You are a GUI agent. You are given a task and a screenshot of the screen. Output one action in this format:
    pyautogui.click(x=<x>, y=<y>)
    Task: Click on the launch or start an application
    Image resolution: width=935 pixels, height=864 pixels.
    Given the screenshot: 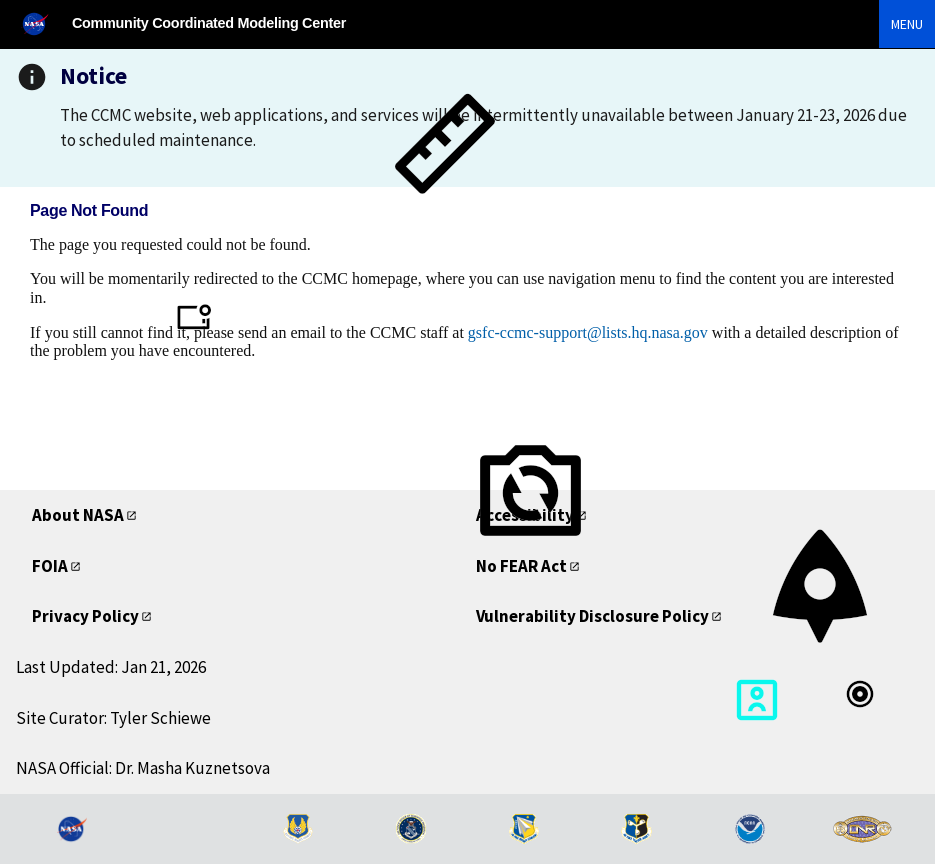 What is the action you would take?
    pyautogui.click(x=820, y=584)
    